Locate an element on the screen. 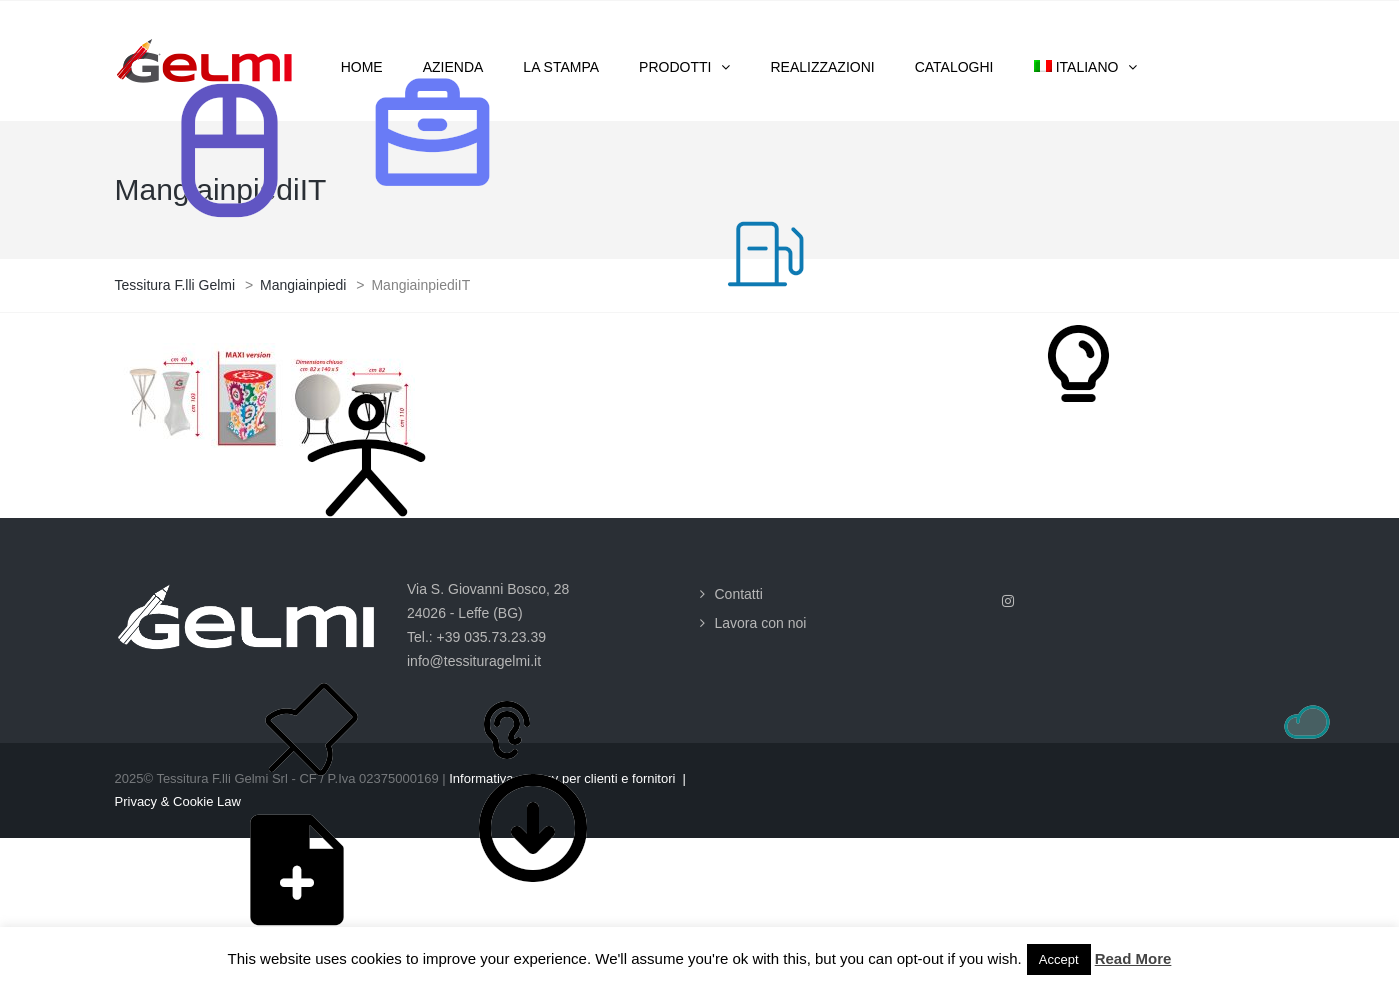  access audio or hearing settings is located at coordinates (507, 730).